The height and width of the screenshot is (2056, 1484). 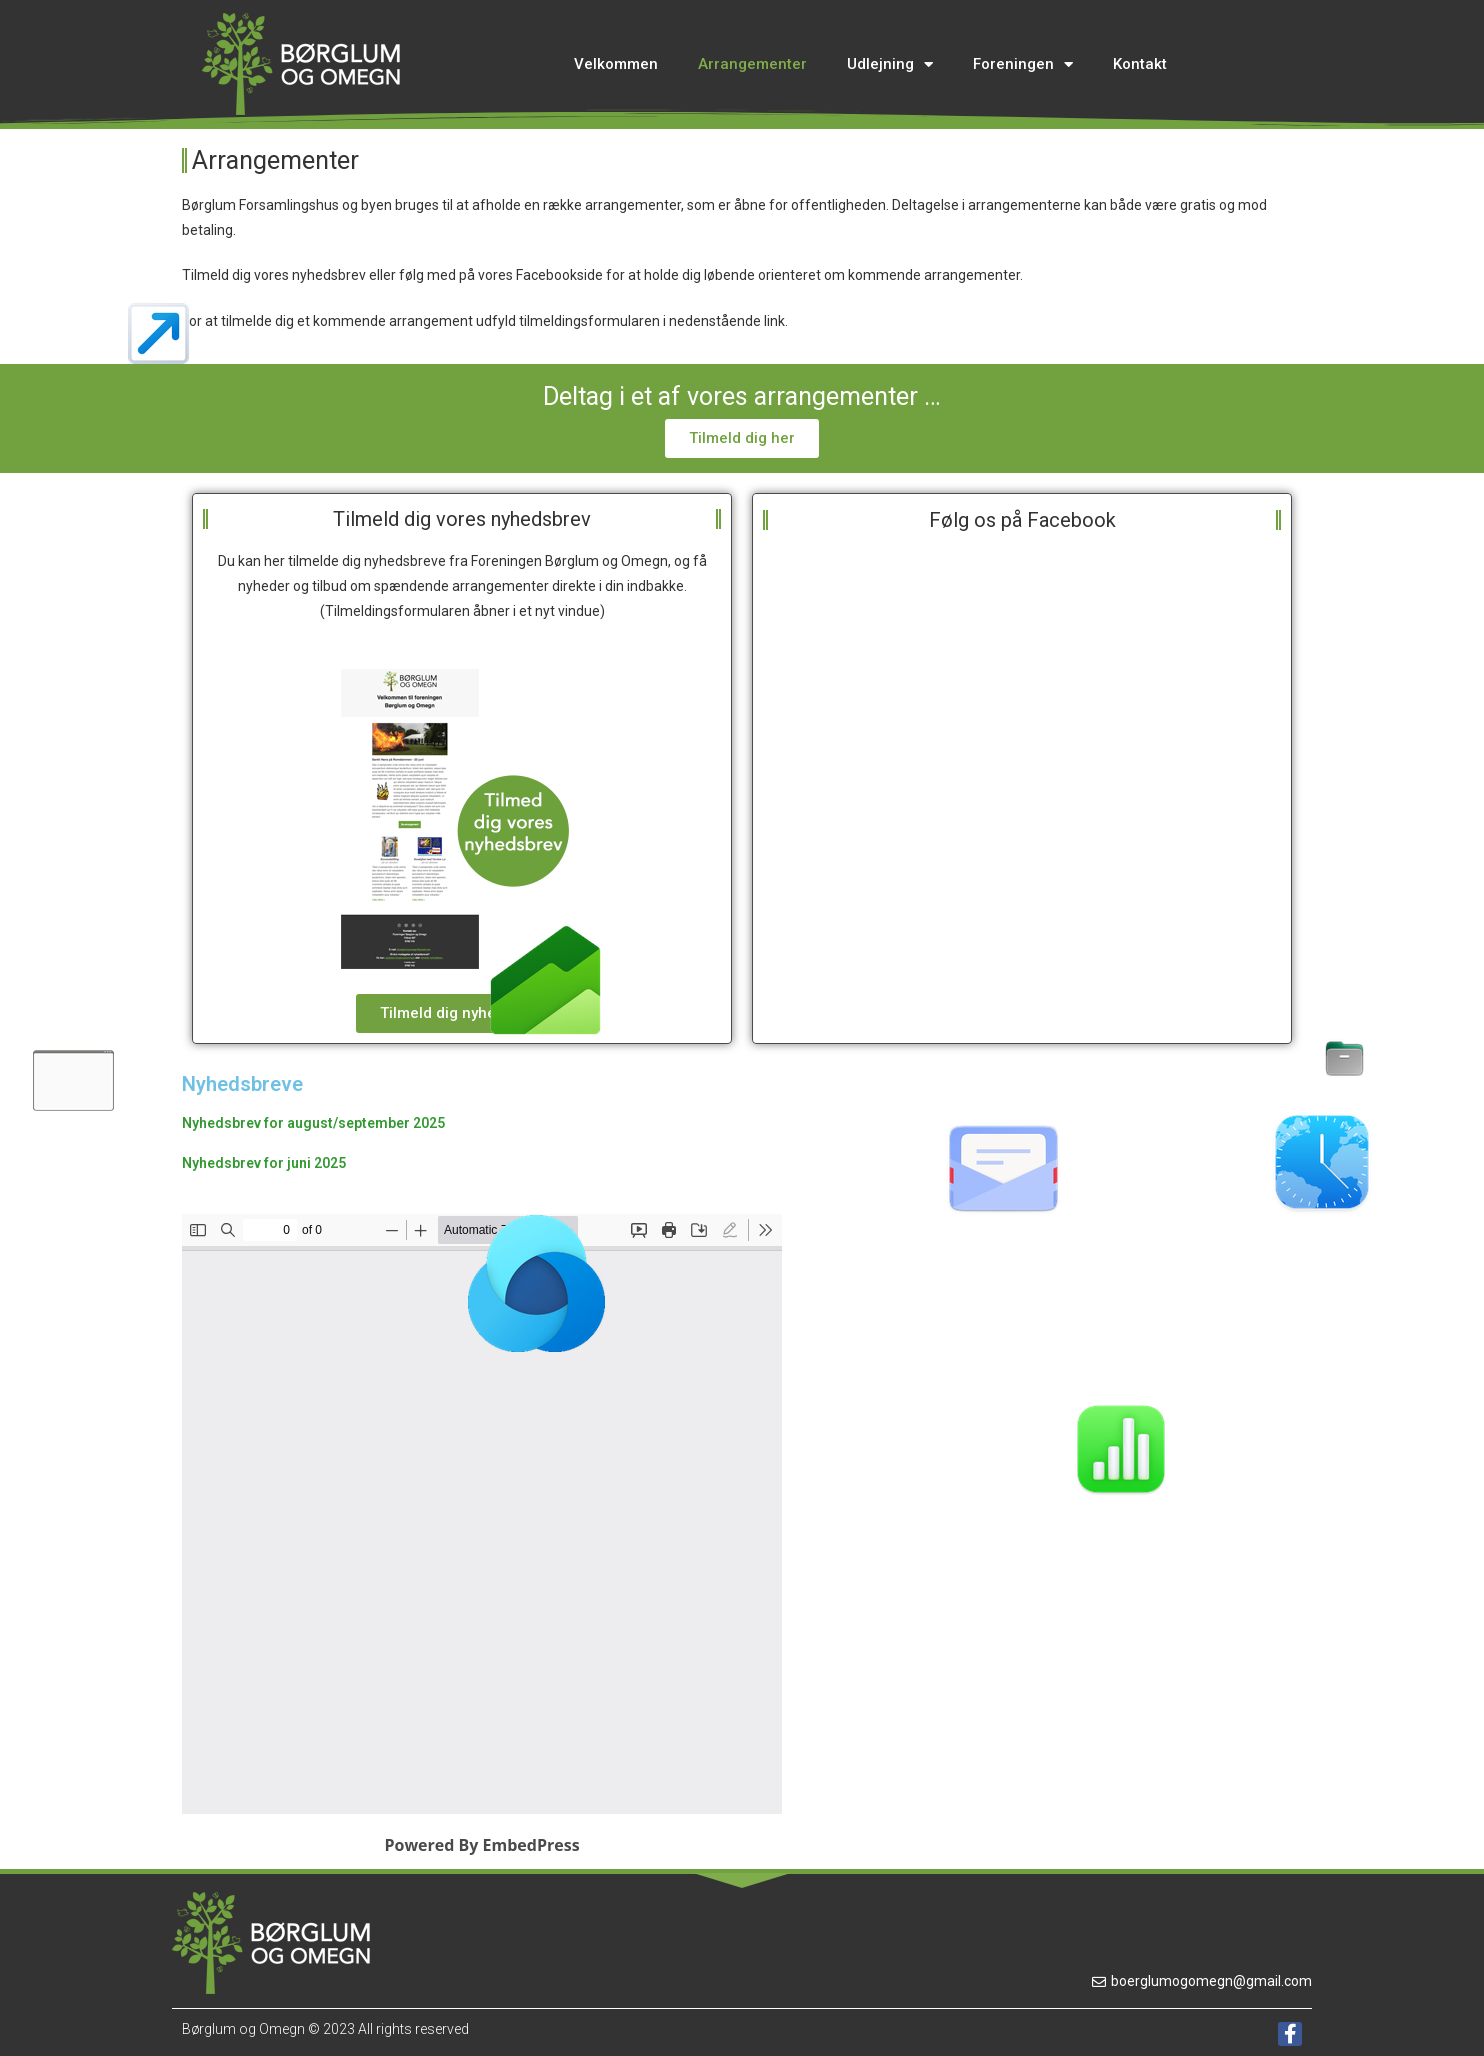 What do you see at coordinates (1344, 1058) in the screenshot?
I see `open the file manager application` at bounding box center [1344, 1058].